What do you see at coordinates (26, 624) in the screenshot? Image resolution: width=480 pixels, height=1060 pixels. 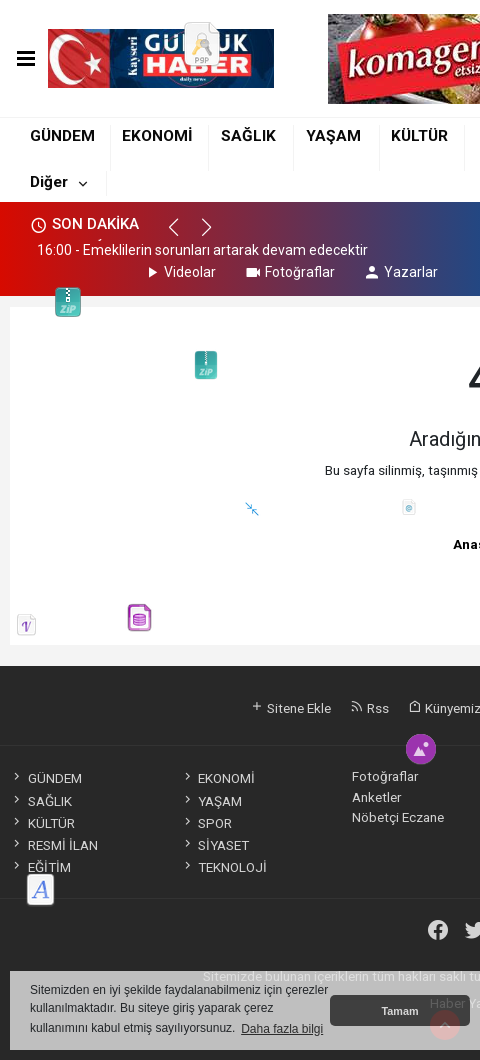 I see `indicates a Vala programming language source file` at bounding box center [26, 624].